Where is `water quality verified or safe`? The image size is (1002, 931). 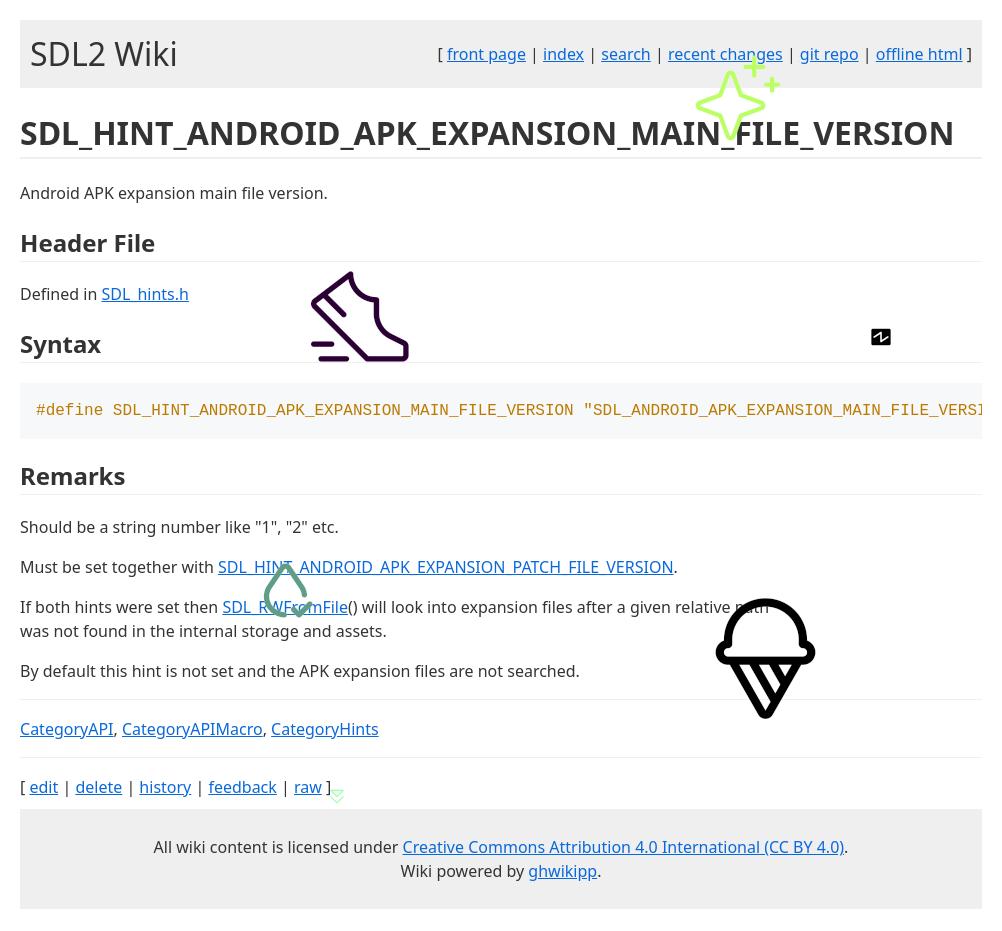 water quality verified or safe is located at coordinates (285, 590).